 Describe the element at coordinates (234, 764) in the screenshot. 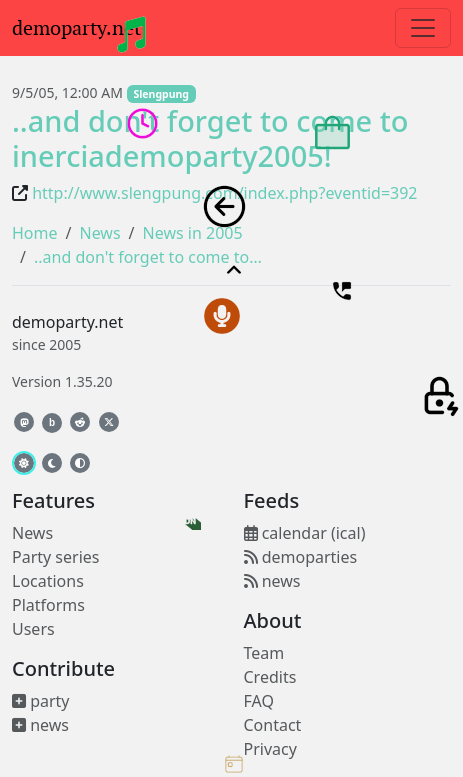

I see `view today's date or events` at that location.